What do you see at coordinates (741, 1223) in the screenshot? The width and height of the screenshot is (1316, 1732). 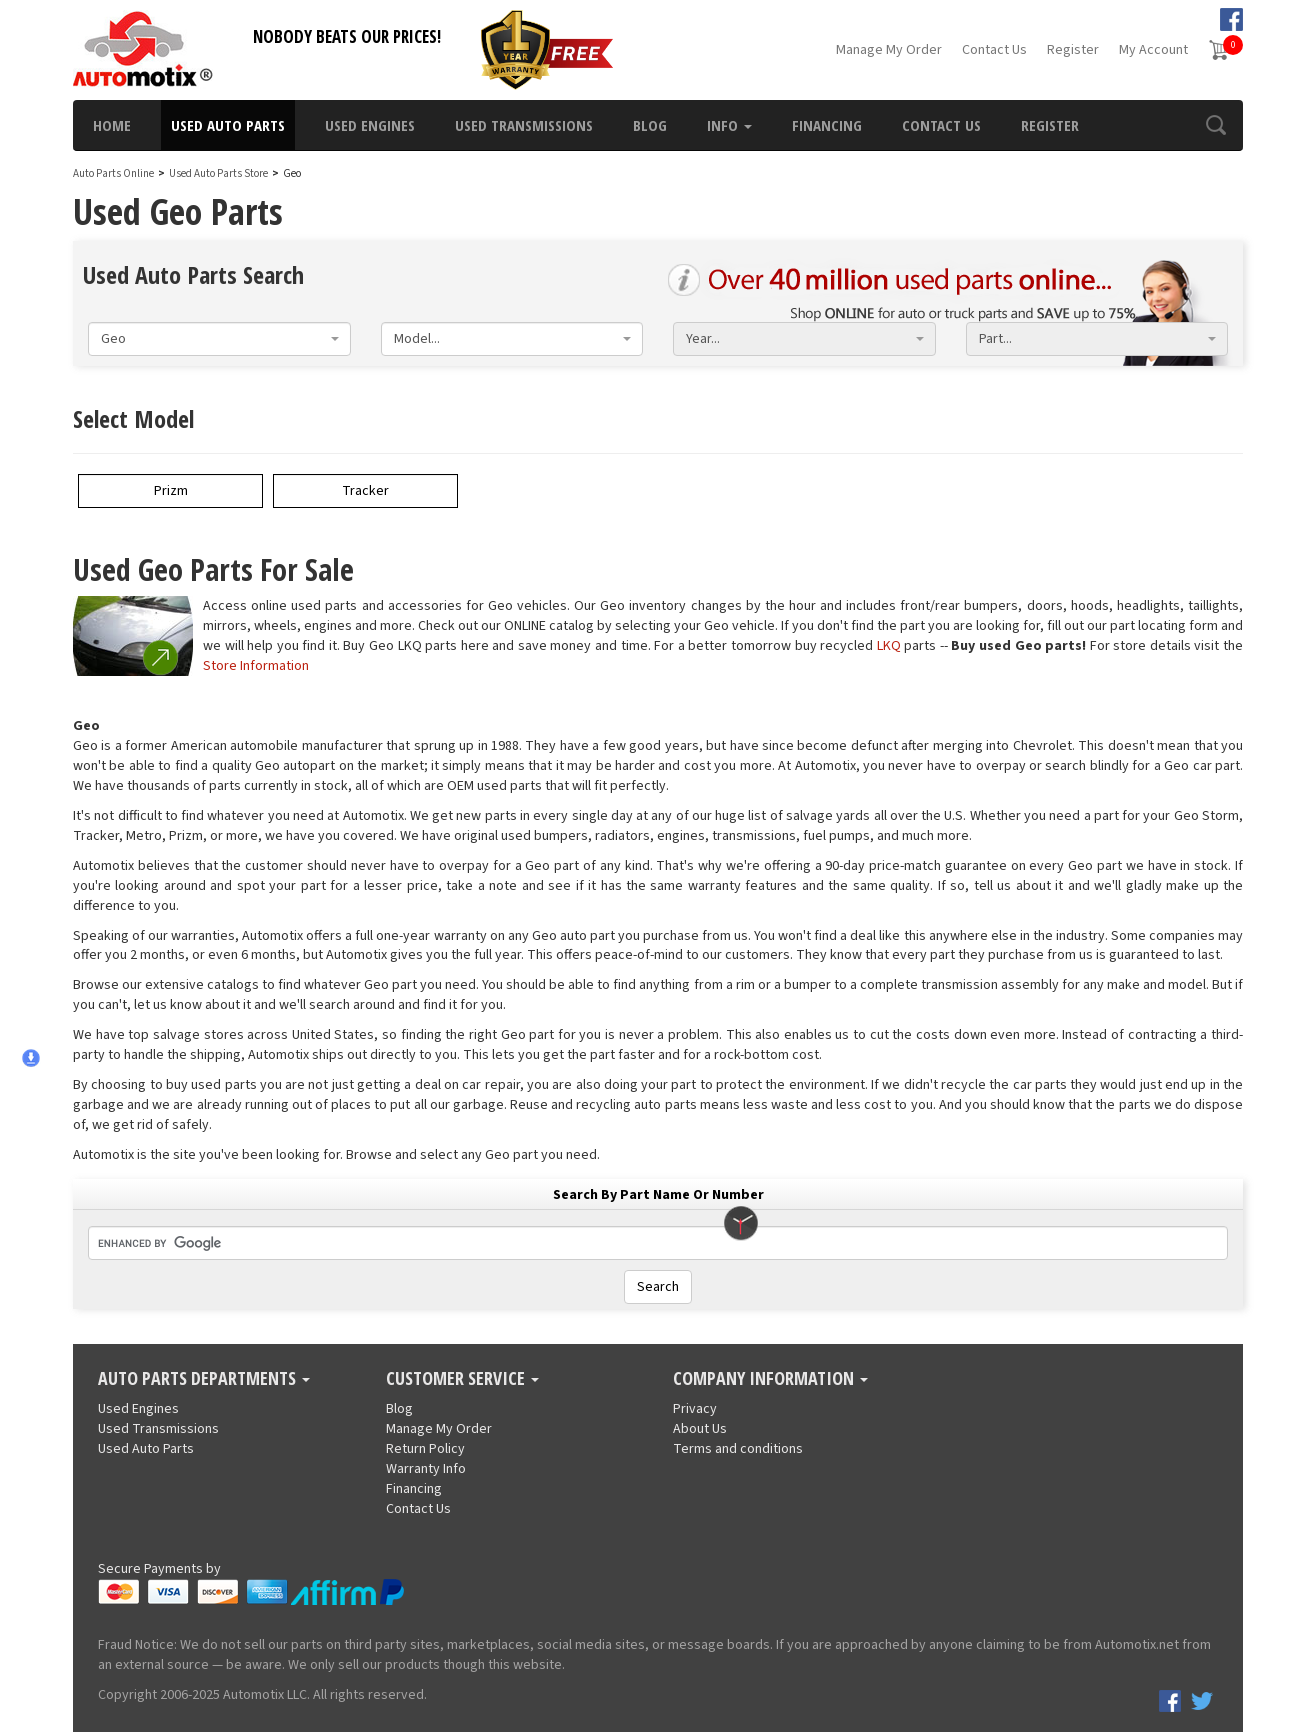 I see `indicates an urgent or time-sensitive notification` at bounding box center [741, 1223].